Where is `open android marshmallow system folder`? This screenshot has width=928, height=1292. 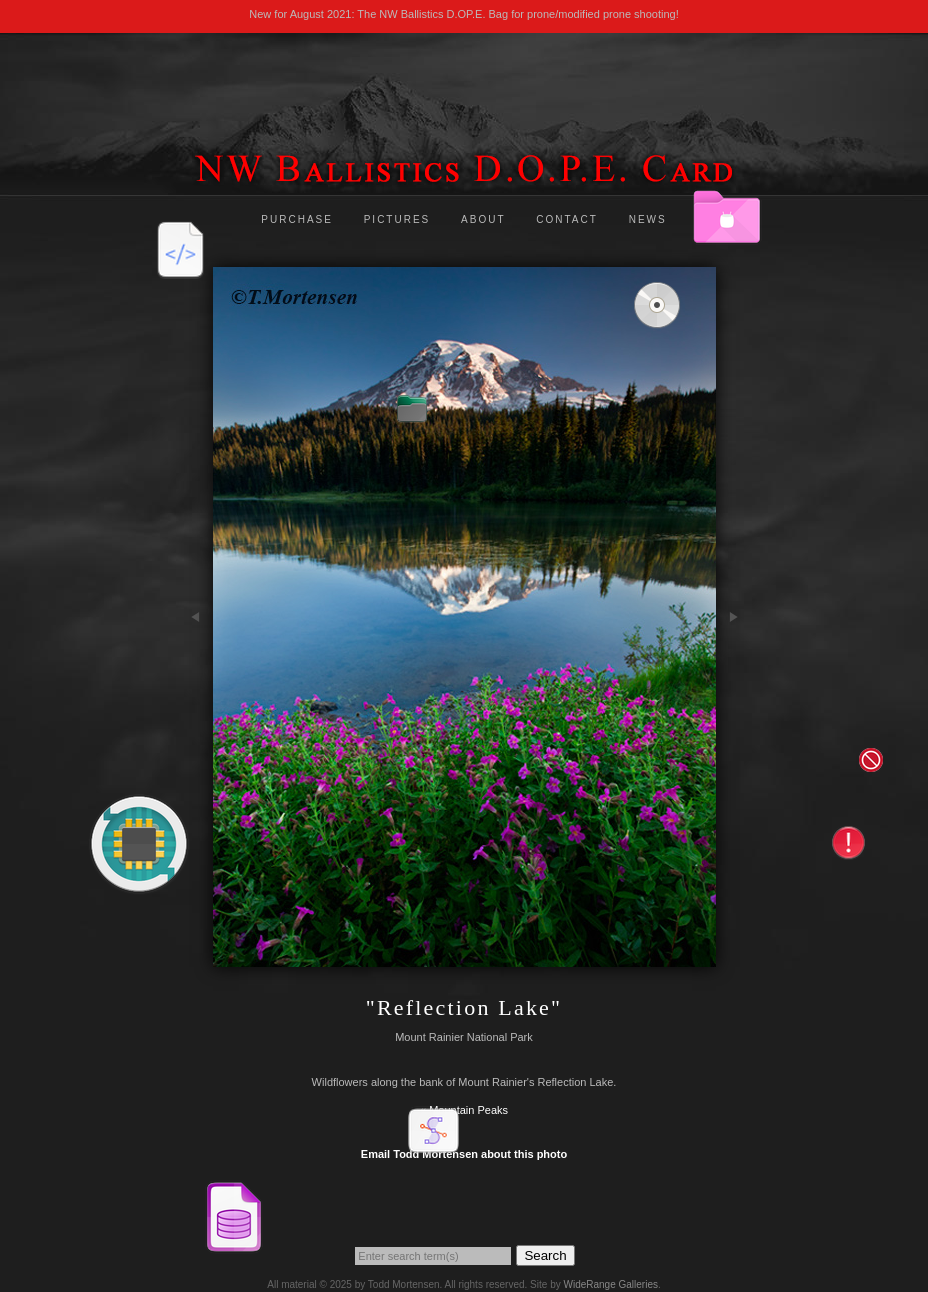
open android marshmallow system folder is located at coordinates (726, 218).